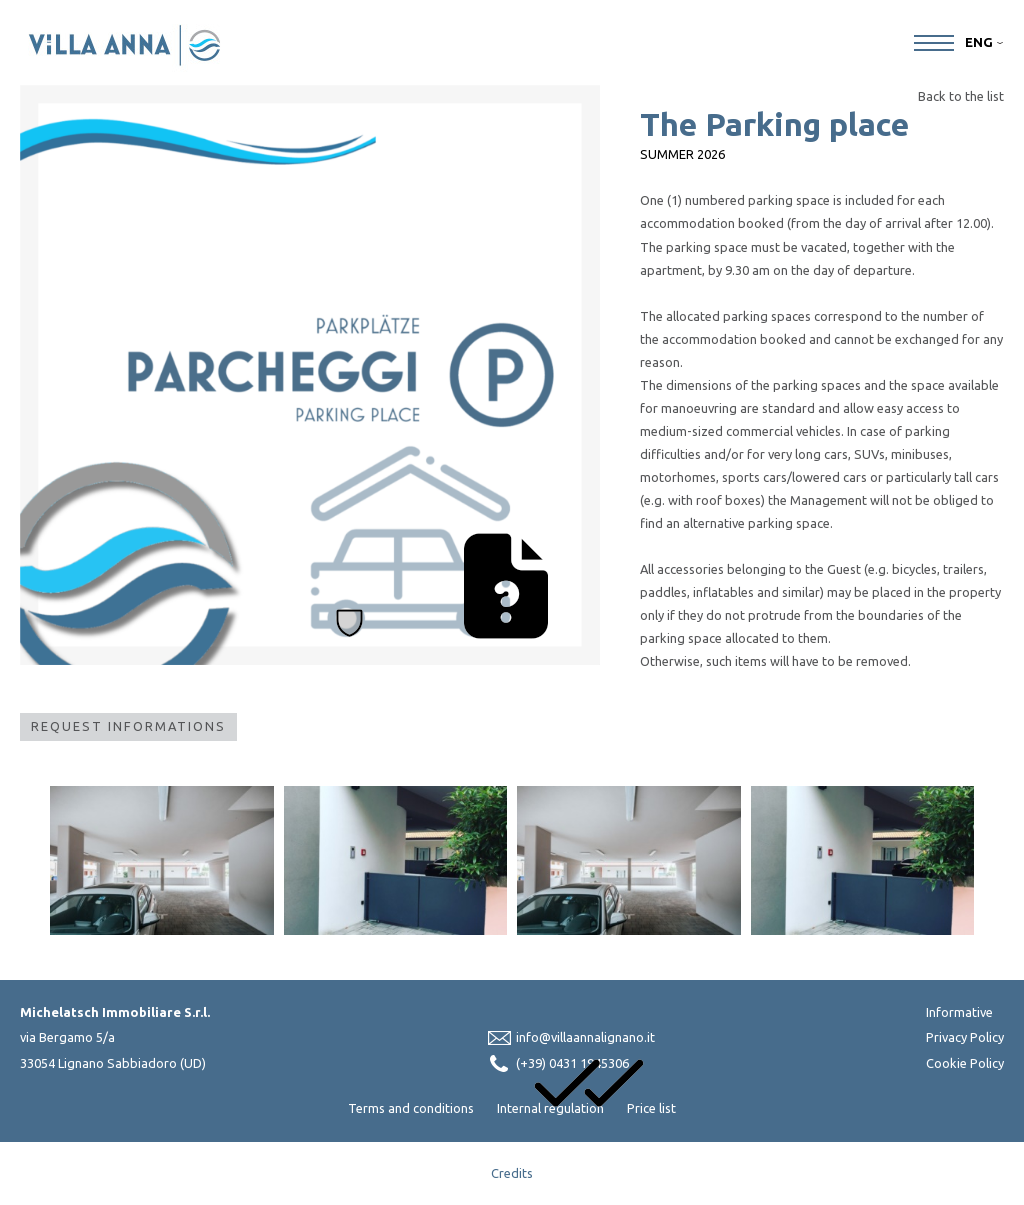 This screenshot has height=1205, width=1024. What do you see at coordinates (506, 586) in the screenshot?
I see `unrecognized file type` at bounding box center [506, 586].